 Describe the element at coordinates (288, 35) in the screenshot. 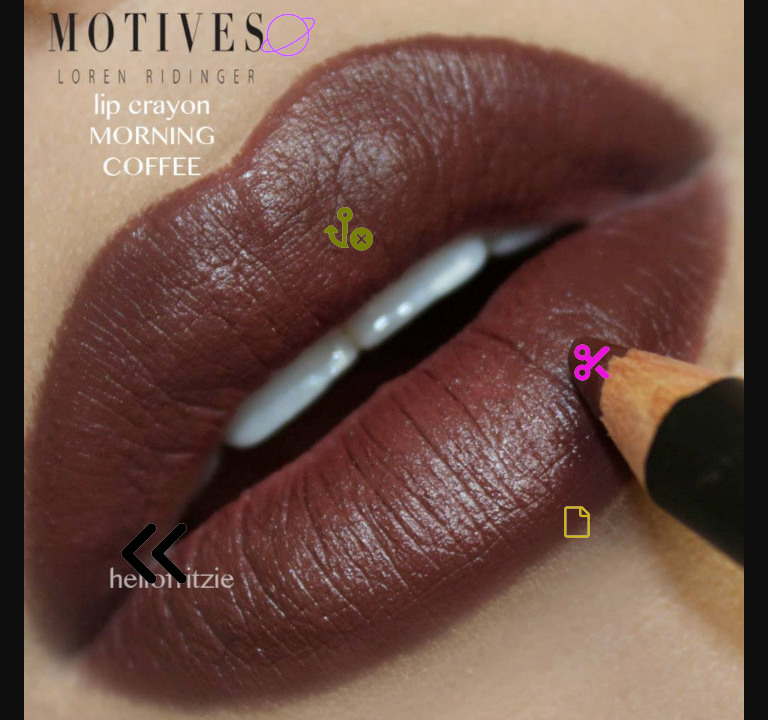

I see `explore global or worldwide content` at that location.